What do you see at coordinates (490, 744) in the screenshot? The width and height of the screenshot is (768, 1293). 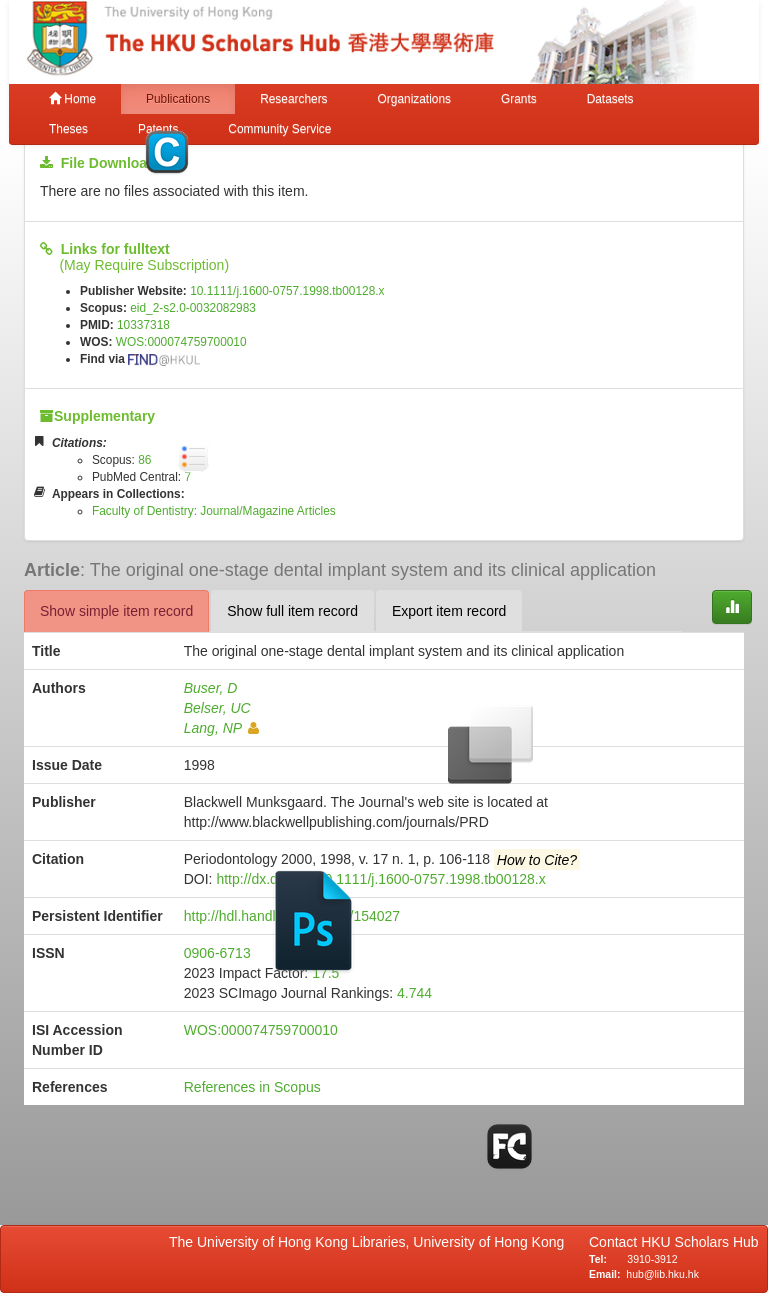 I see `open task view to see all open windows` at bounding box center [490, 744].